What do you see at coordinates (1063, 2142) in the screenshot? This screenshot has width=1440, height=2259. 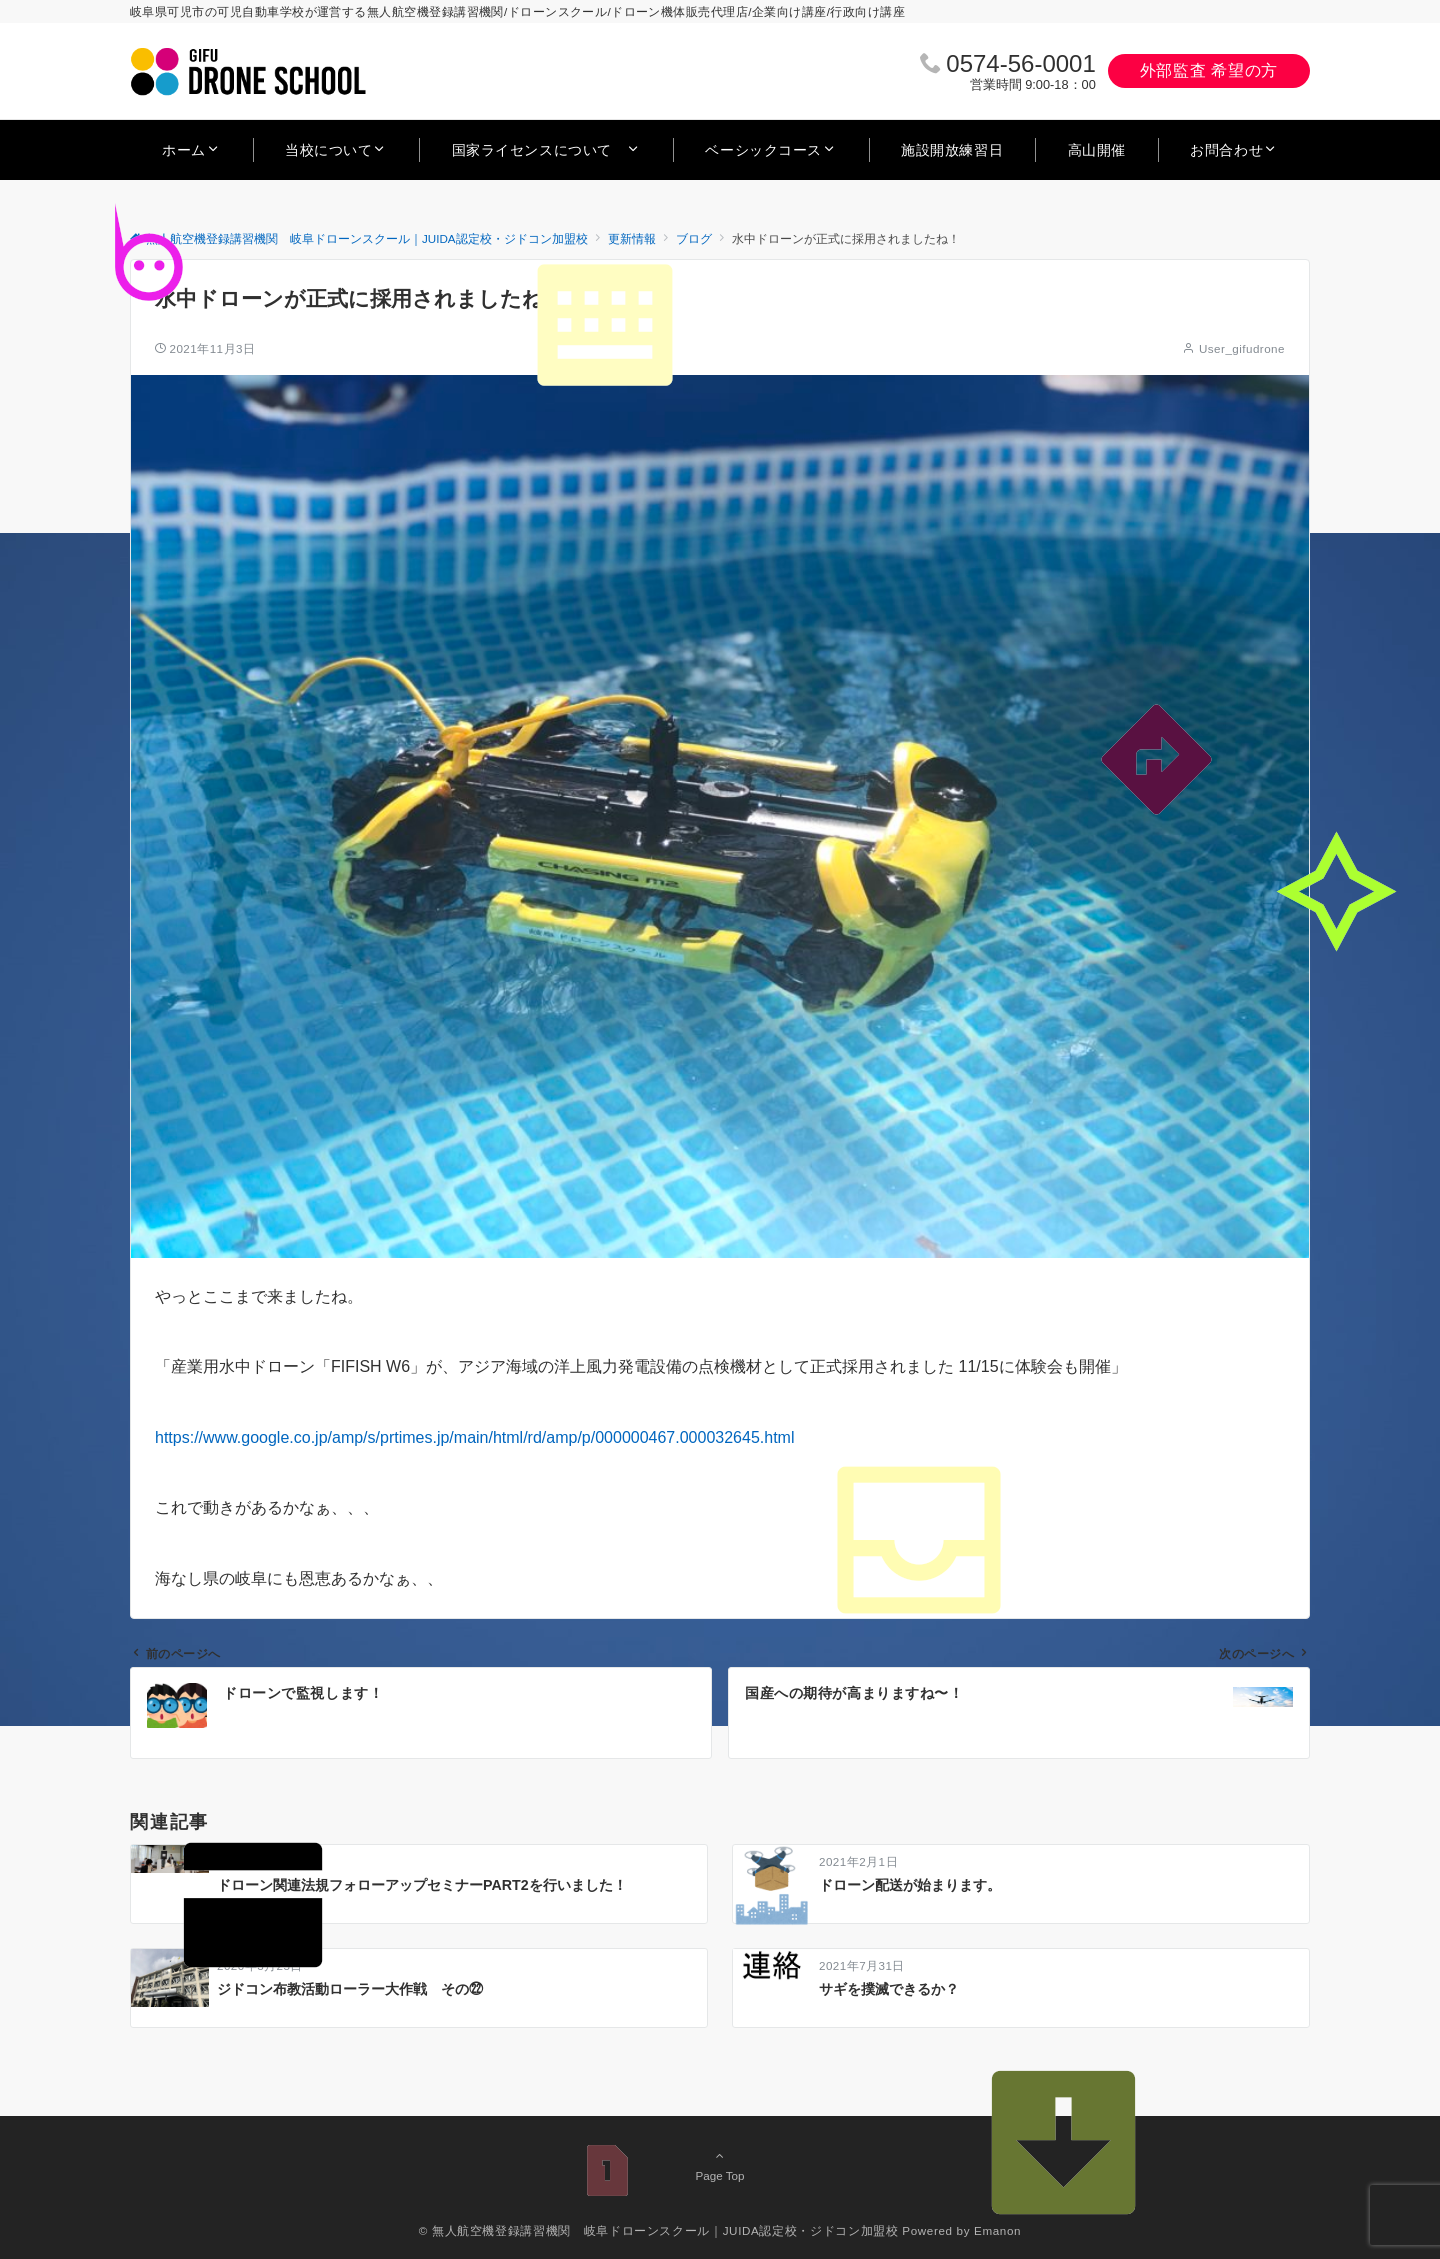 I see `download file or content` at bounding box center [1063, 2142].